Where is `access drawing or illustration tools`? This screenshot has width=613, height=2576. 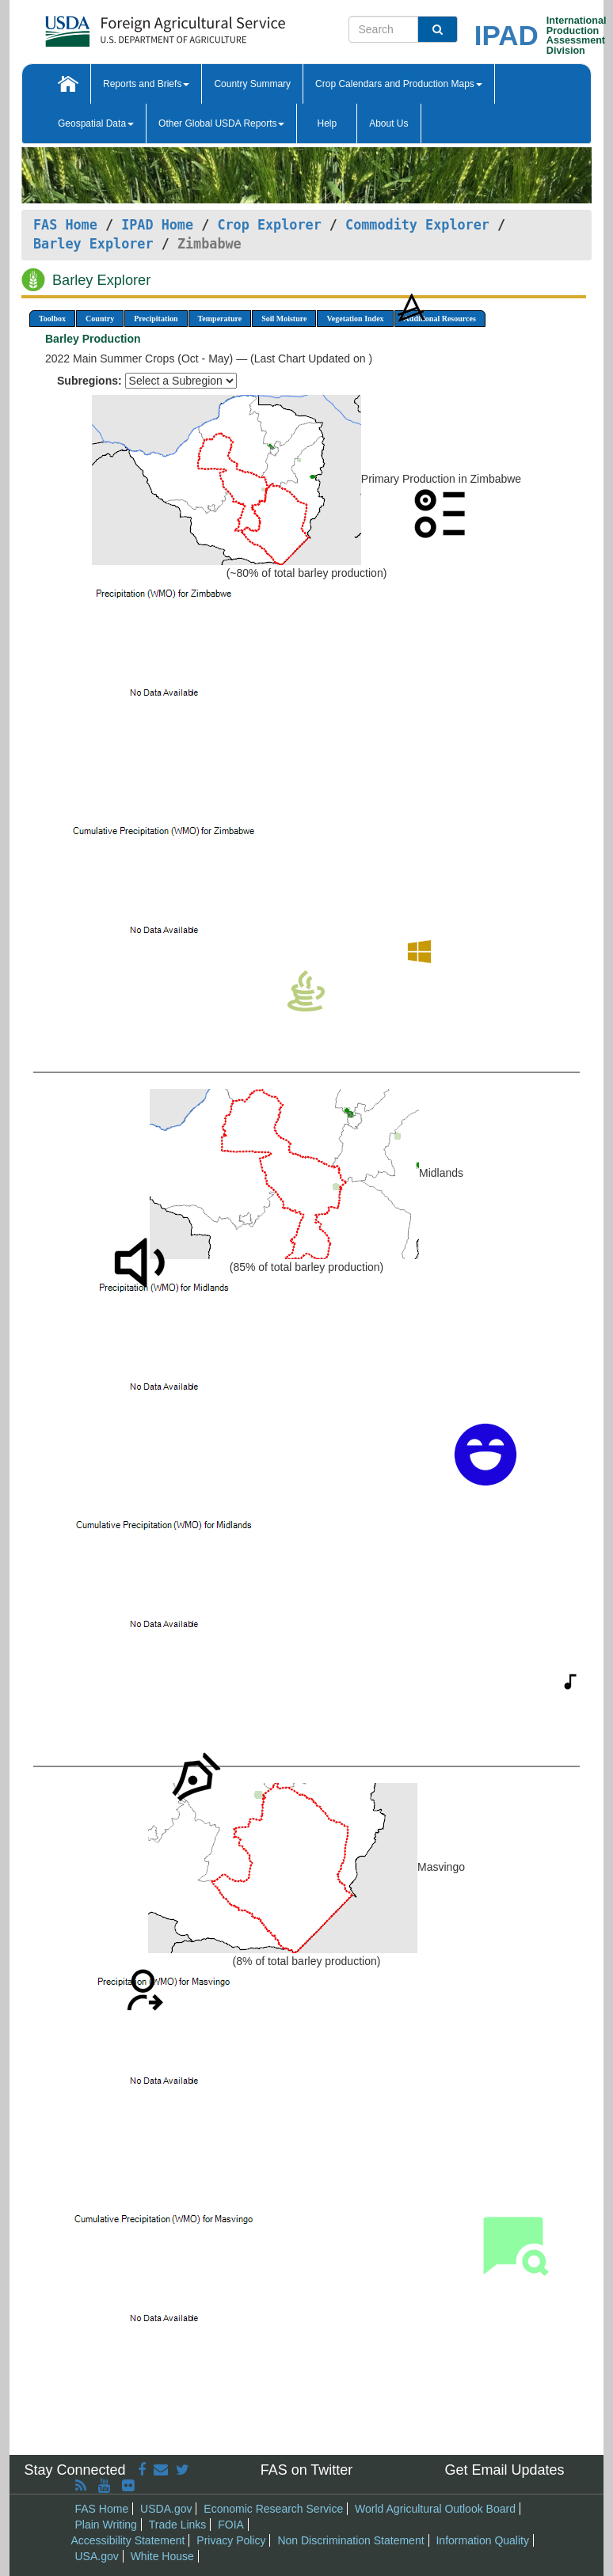 access drawing or illustration tools is located at coordinates (194, 1778).